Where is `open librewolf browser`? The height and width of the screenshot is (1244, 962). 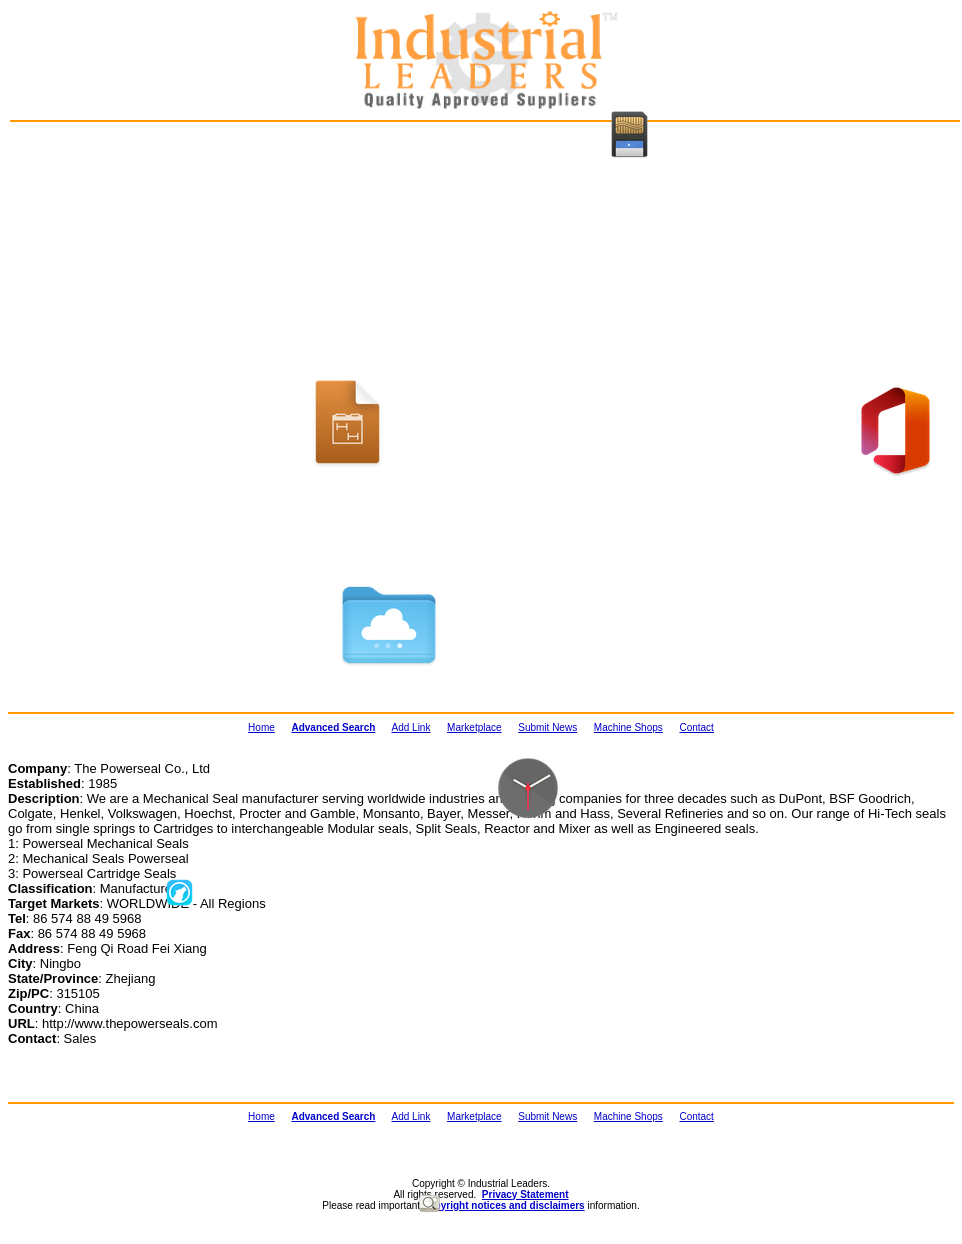
open librewolf browser is located at coordinates (179, 892).